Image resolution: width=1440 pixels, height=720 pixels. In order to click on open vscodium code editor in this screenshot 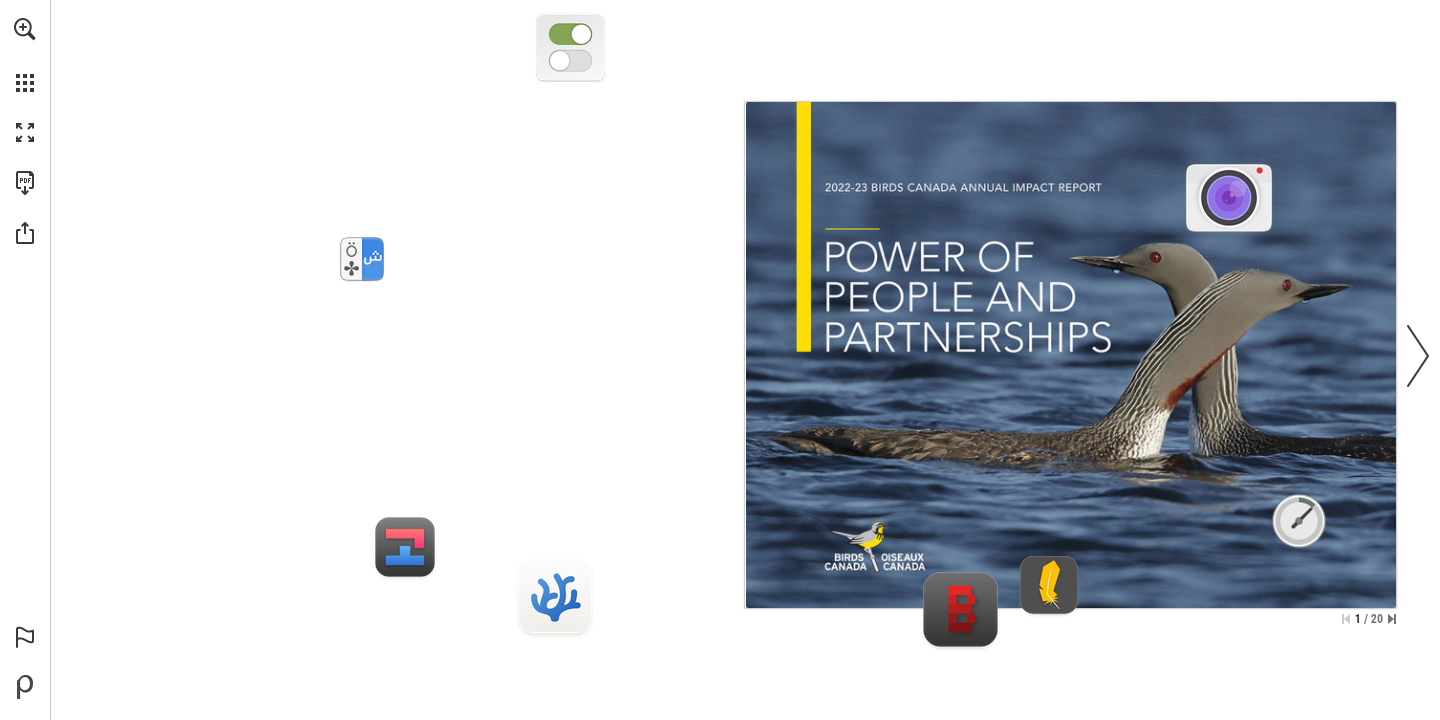, I will do `click(555, 596)`.